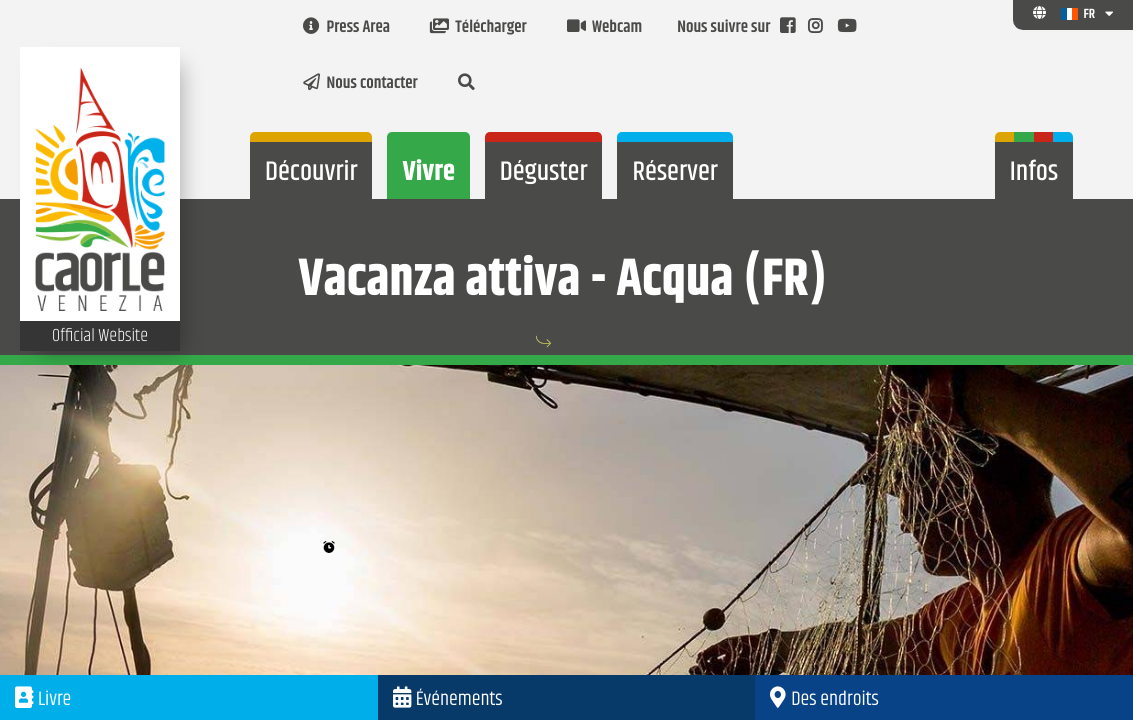 The height and width of the screenshot is (720, 1133). What do you see at coordinates (329, 547) in the screenshot?
I see `set or manage alarms` at bounding box center [329, 547].